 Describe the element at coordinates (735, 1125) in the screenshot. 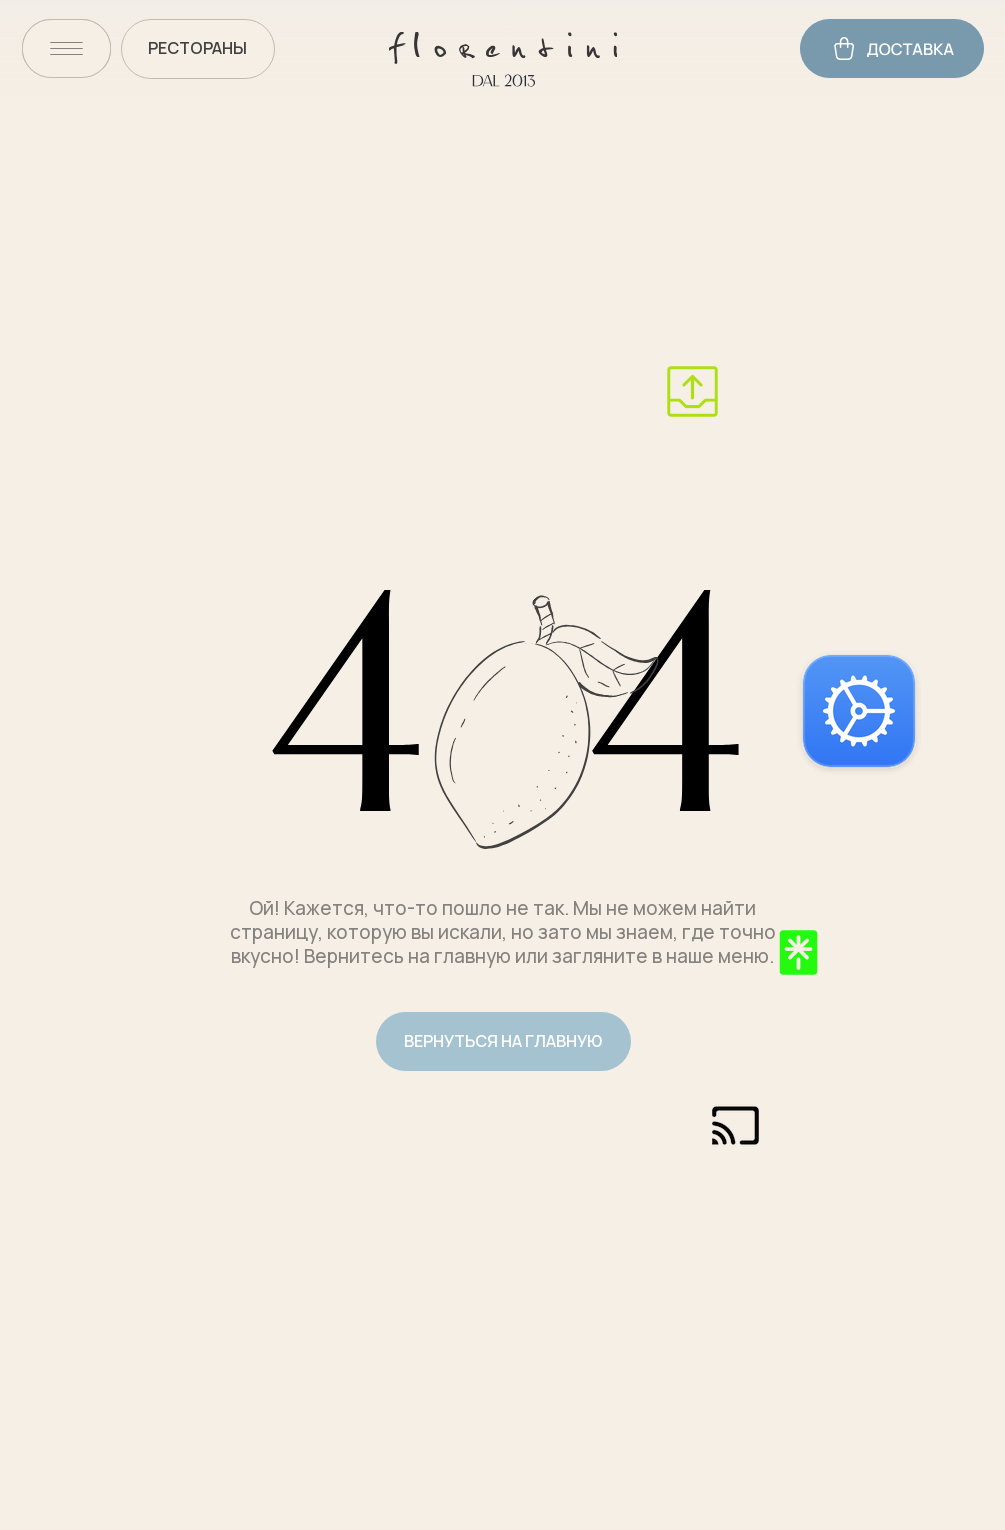

I see `cast your screen to a nearby device` at that location.